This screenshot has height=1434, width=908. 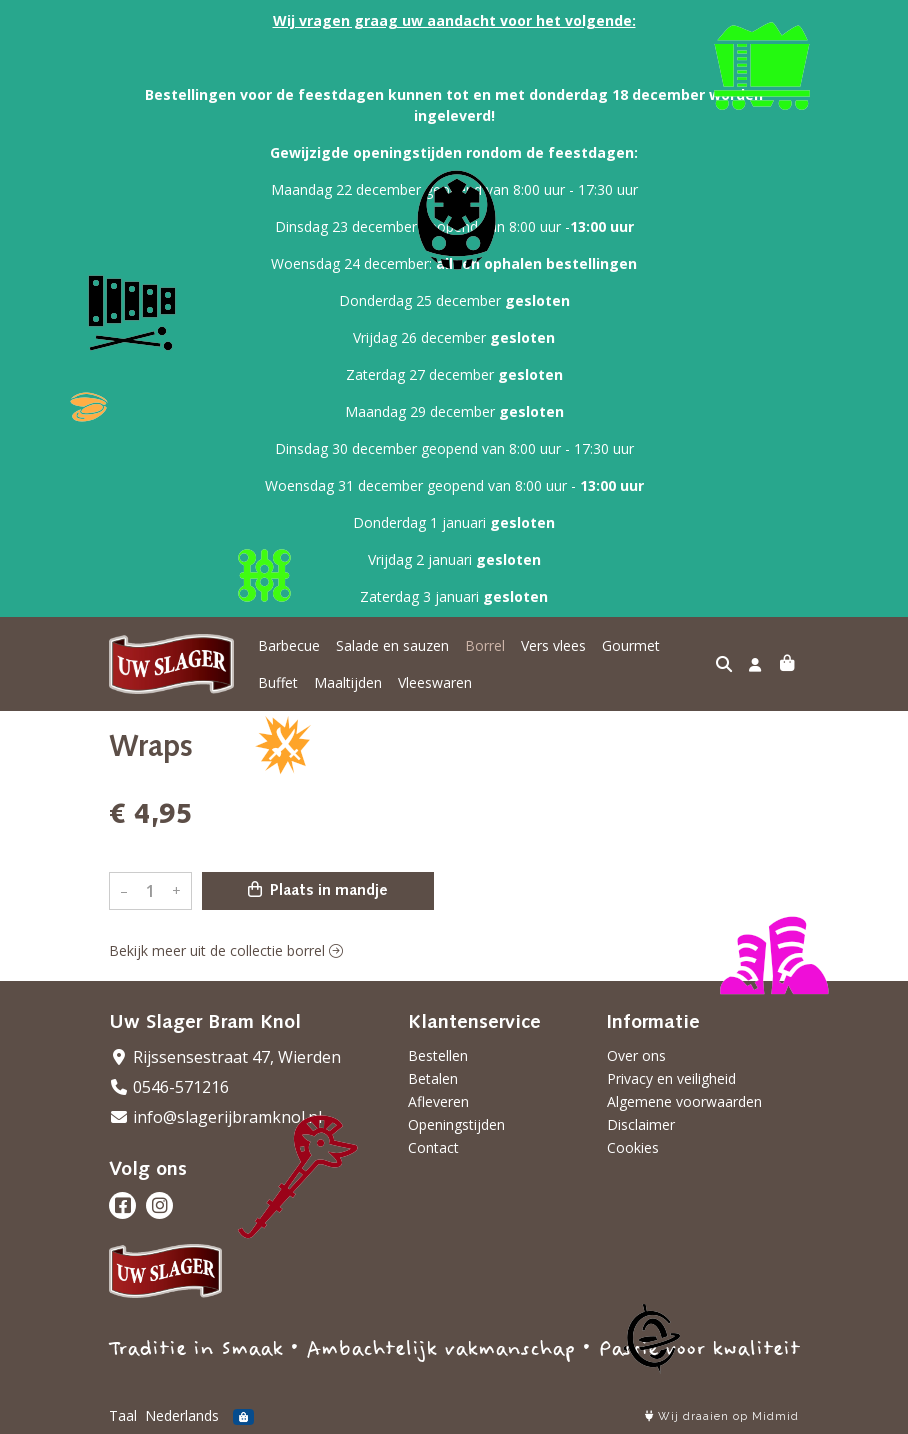 I want to click on indicates a freeze or stun status effect in gameplay, so click(x=457, y=220).